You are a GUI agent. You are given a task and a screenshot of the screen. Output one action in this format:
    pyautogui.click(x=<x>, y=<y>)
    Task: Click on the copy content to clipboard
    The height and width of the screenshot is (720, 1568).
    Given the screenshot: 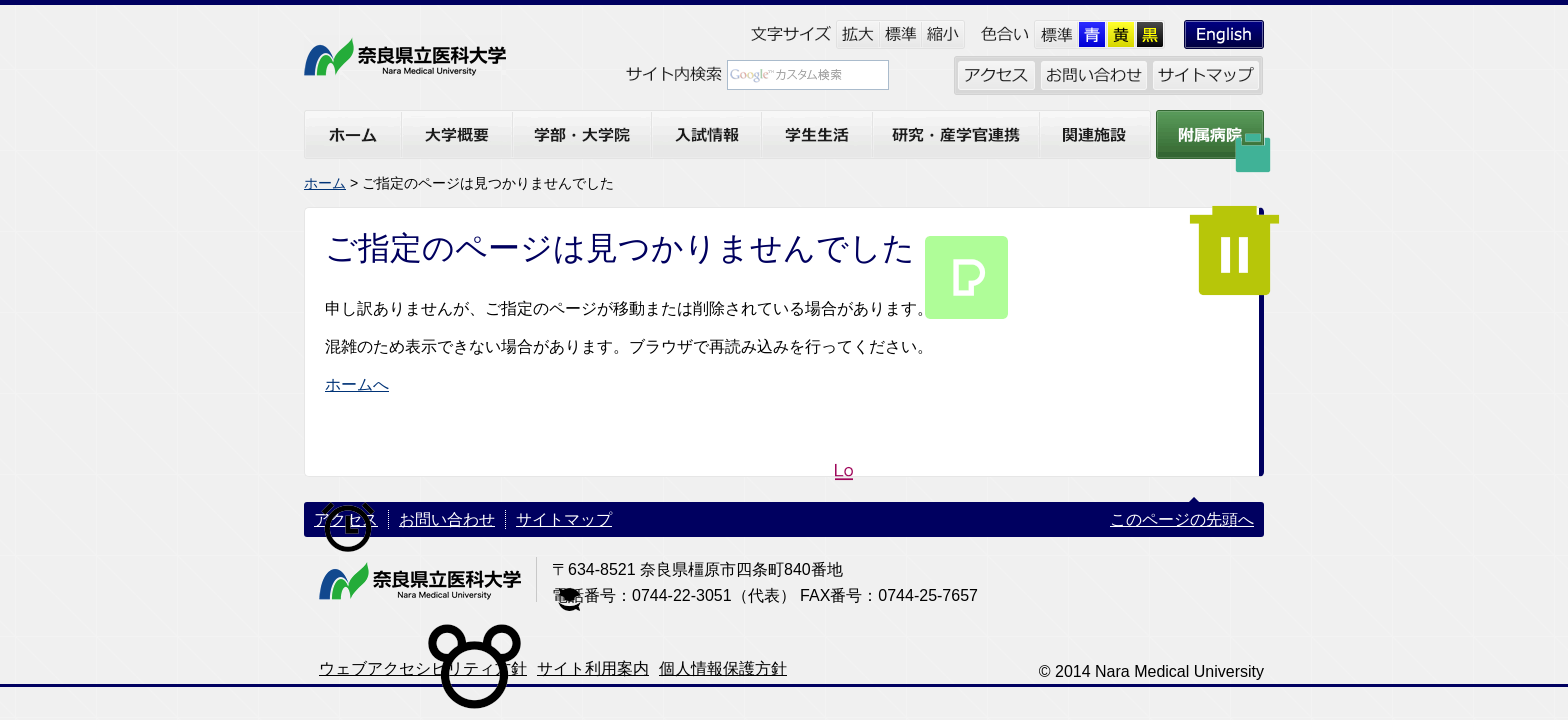 What is the action you would take?
    pyautogui.click(x=1253, y=153)
    